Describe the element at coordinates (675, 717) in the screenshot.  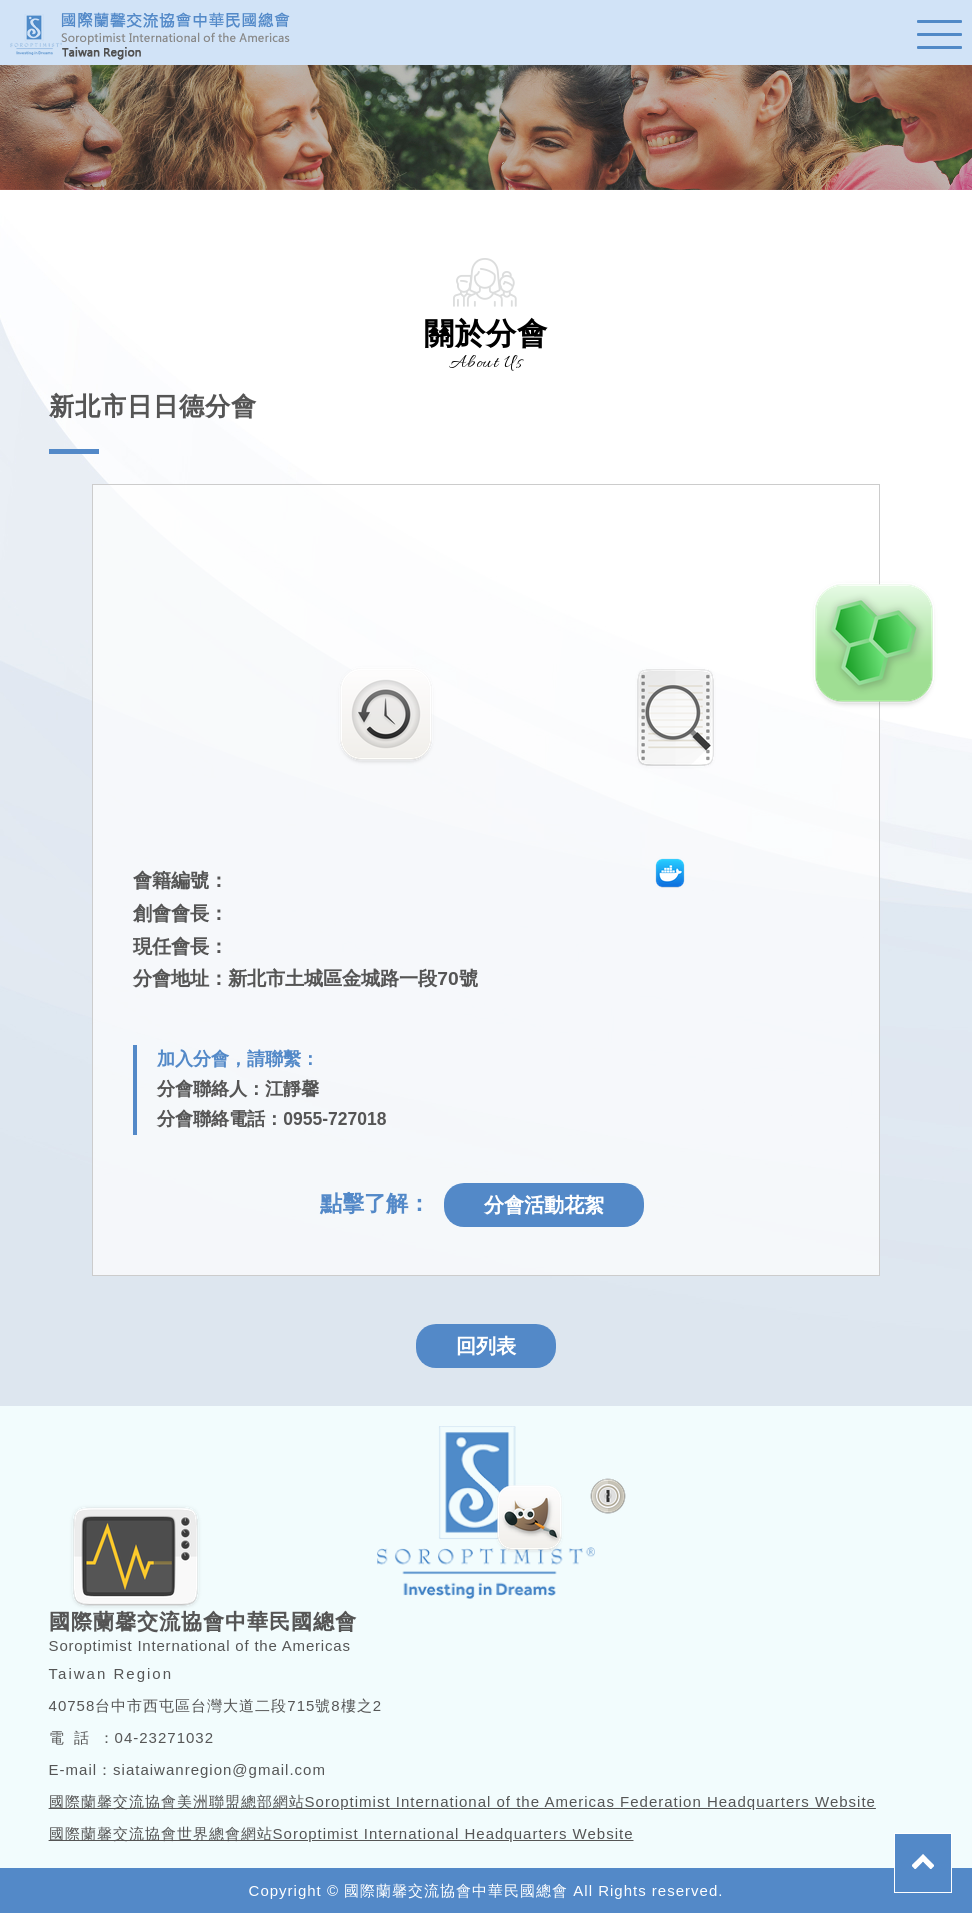
I see `open system logs viewer` at that location.